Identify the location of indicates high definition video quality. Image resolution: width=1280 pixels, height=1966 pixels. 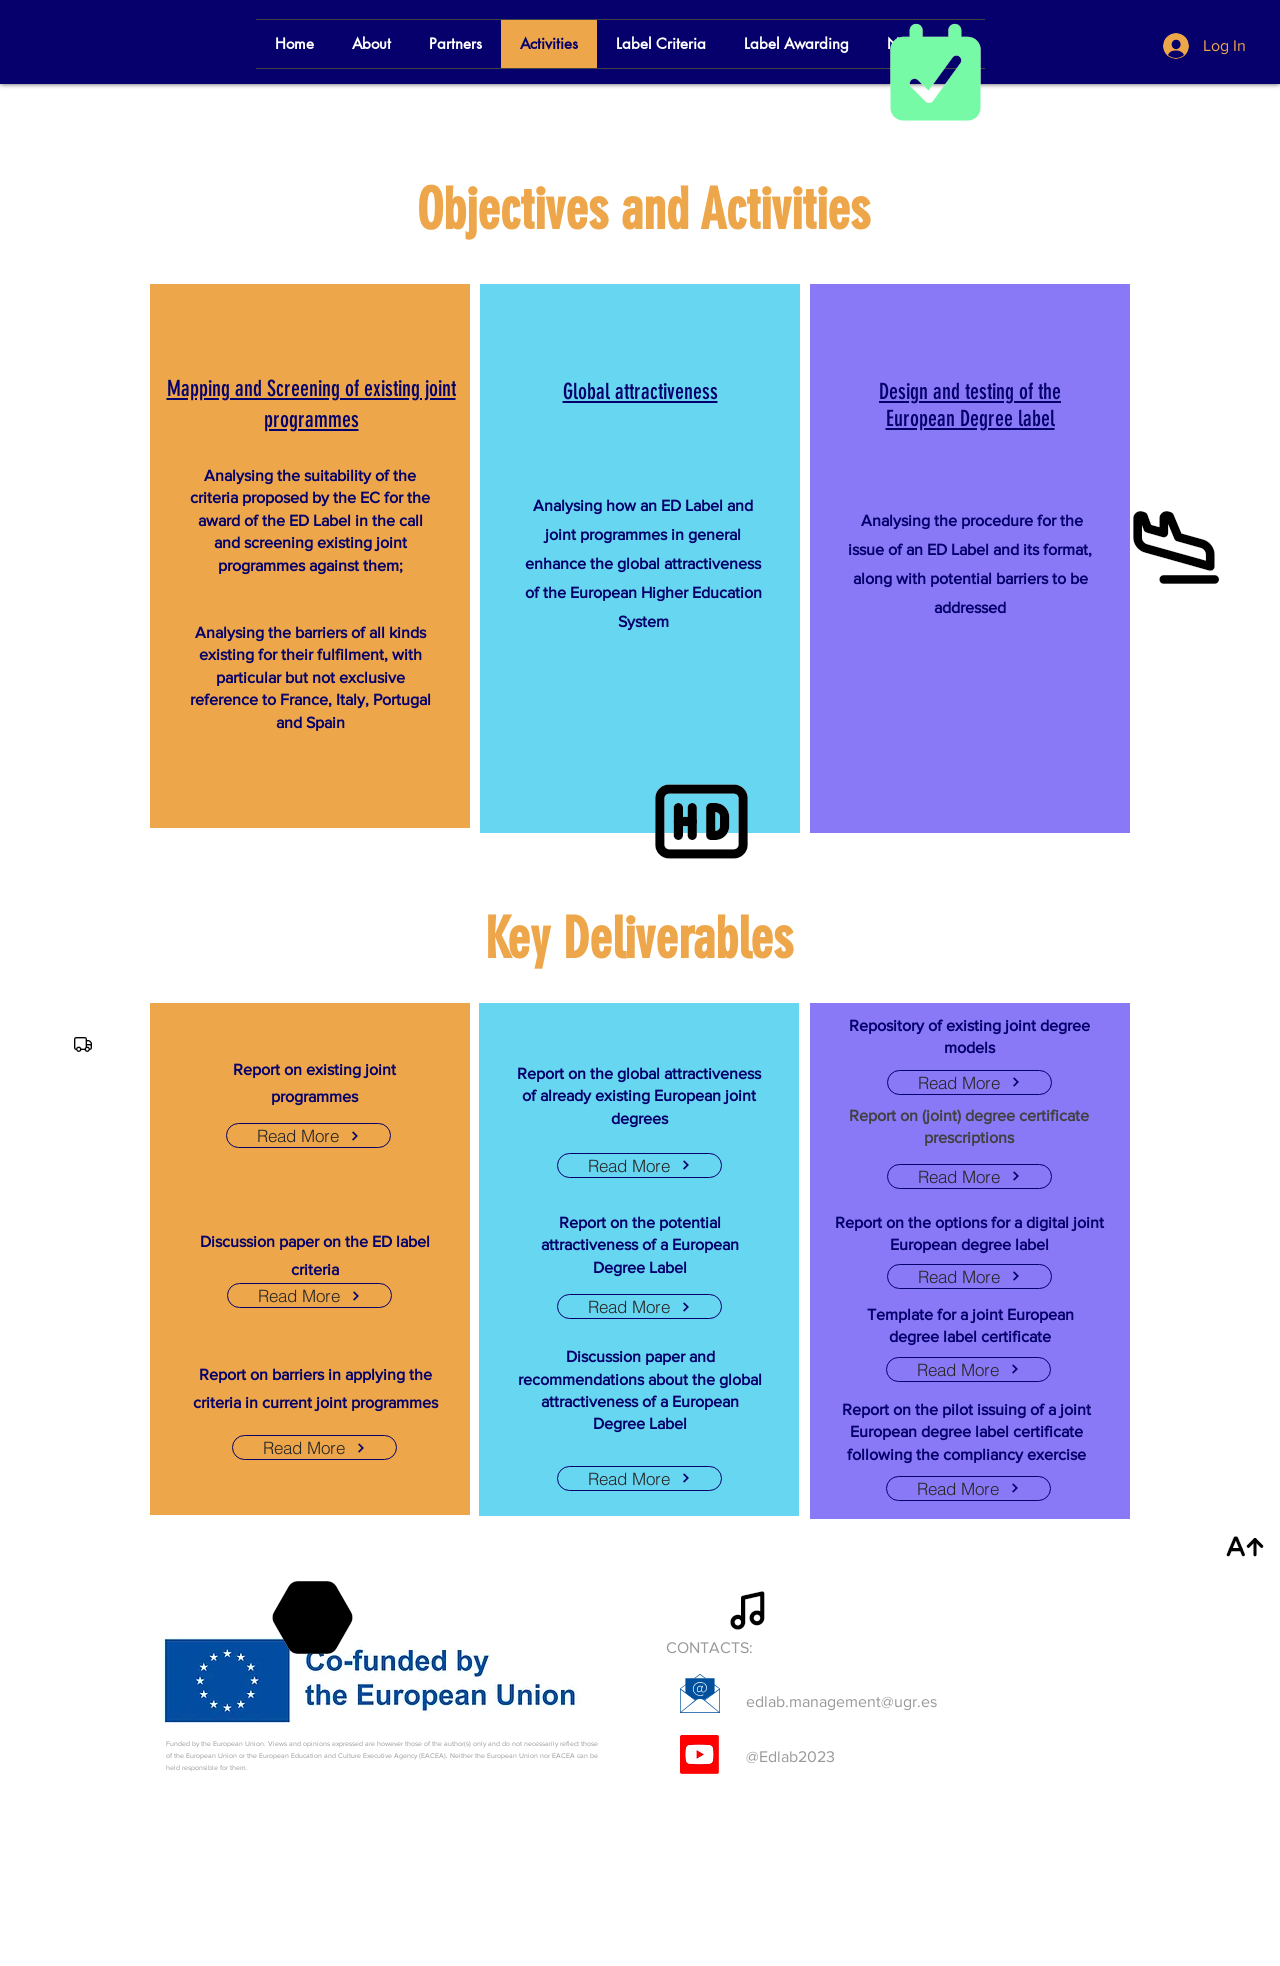
(701, 821).